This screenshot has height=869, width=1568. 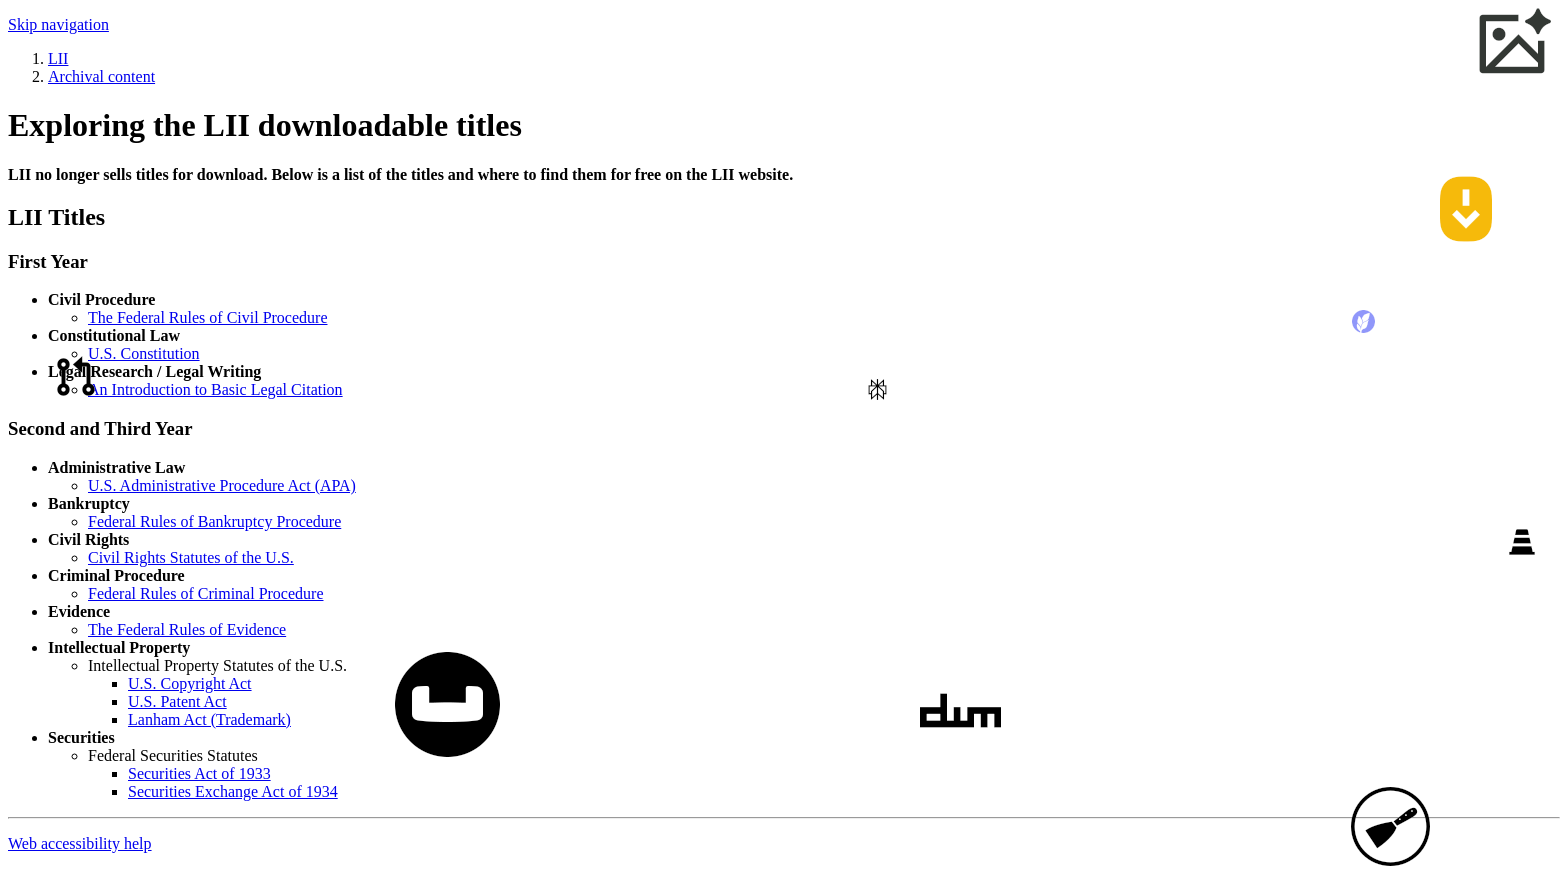 I want to click on rye package manager logo, so click(x=1363, y=321).